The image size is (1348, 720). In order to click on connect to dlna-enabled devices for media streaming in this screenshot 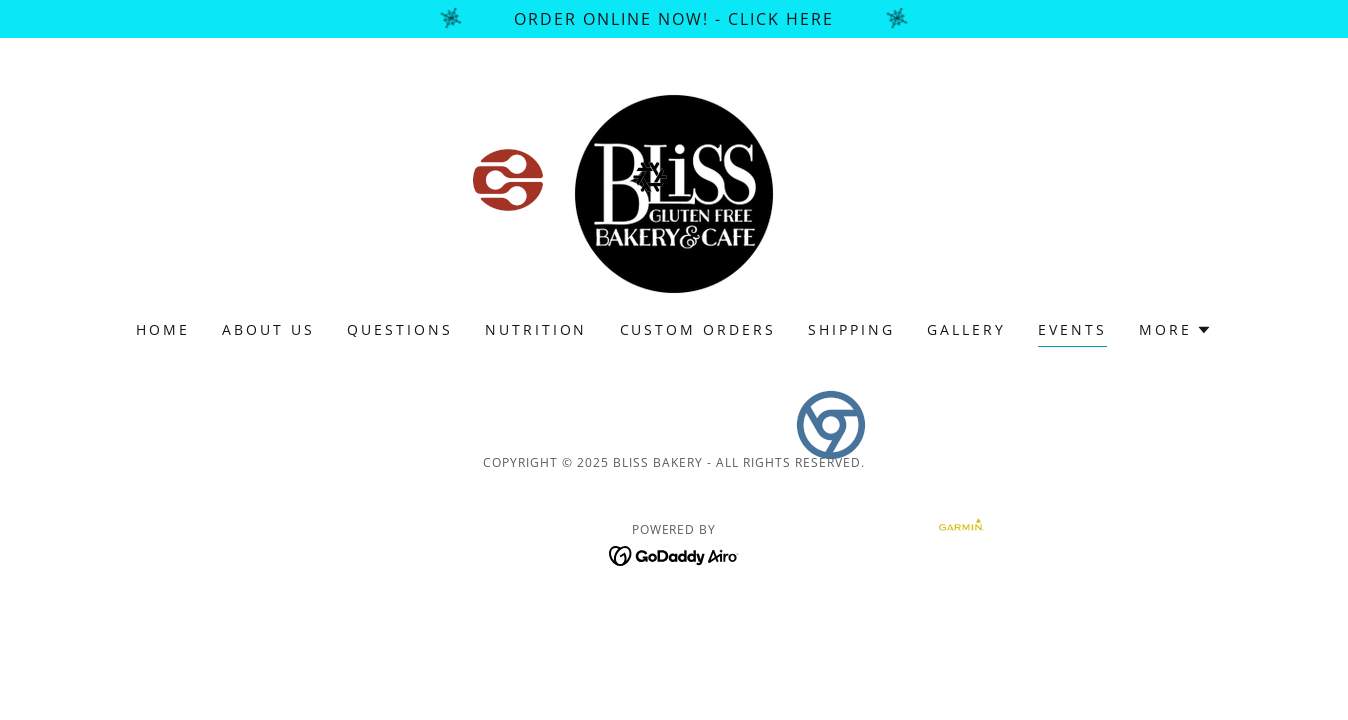, I will do `click(508, 180)`.